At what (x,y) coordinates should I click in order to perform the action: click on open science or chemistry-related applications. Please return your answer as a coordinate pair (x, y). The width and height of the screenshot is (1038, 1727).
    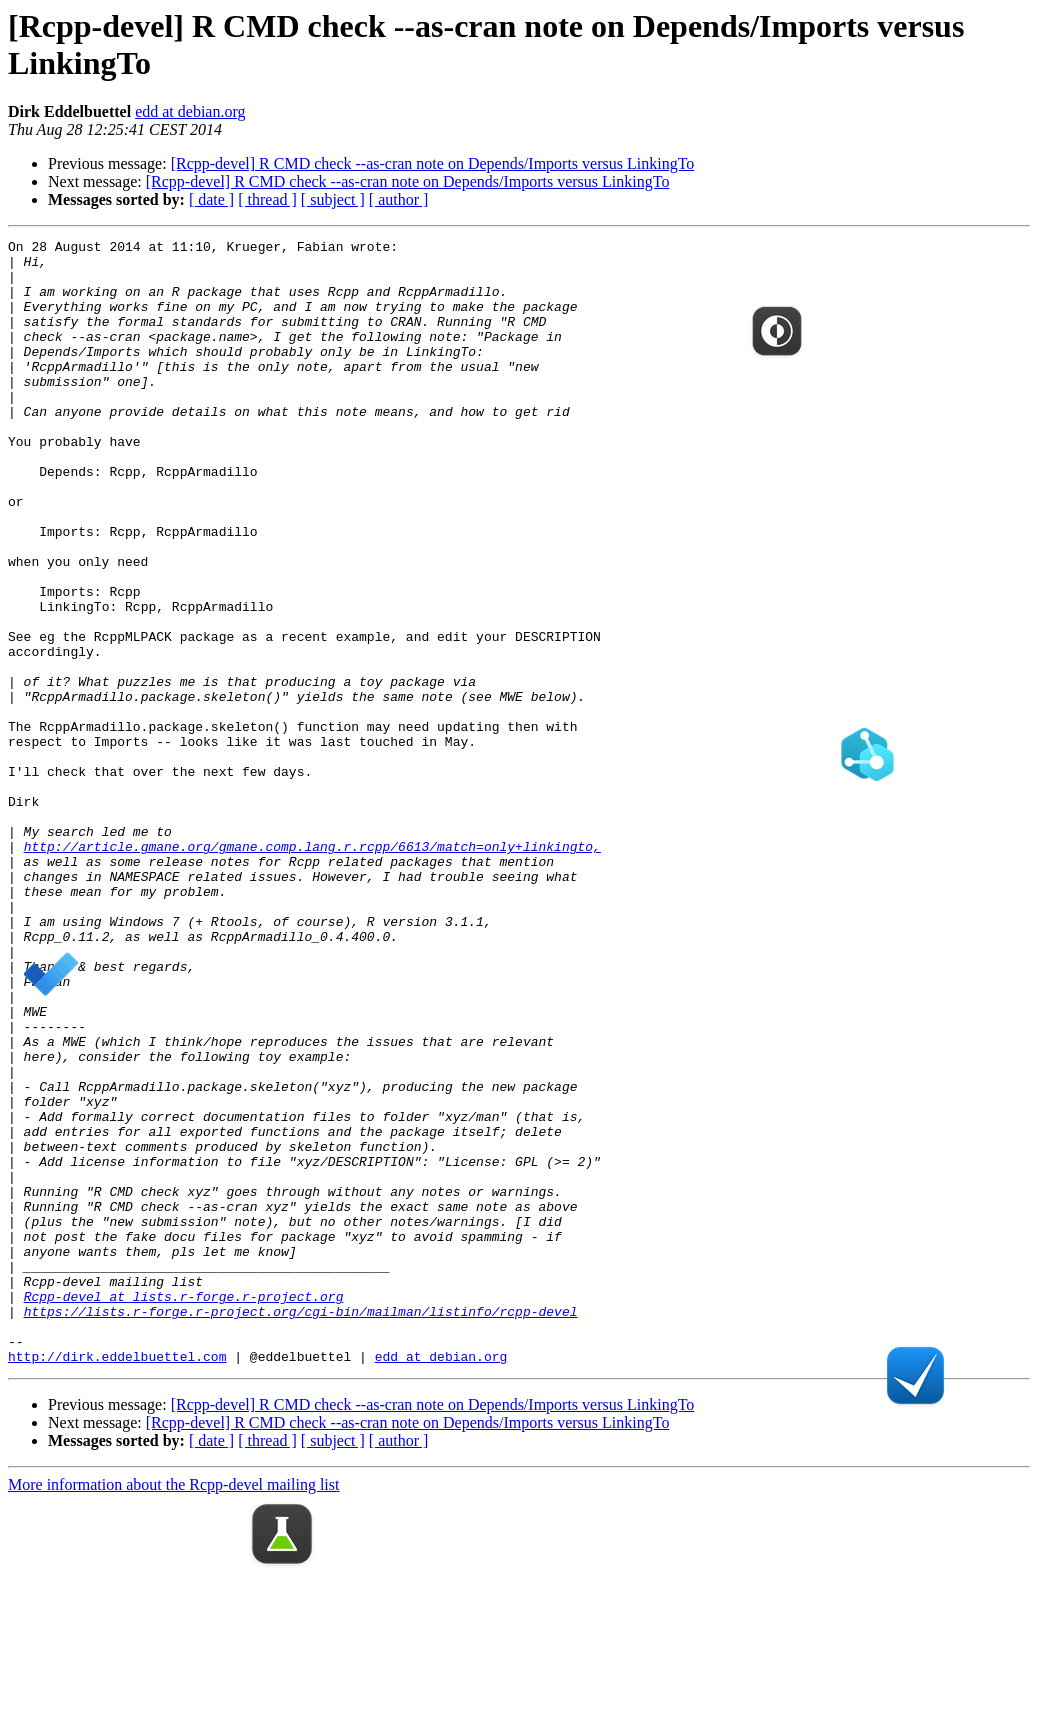
    Looking at the image, I should click on (282, 1535).